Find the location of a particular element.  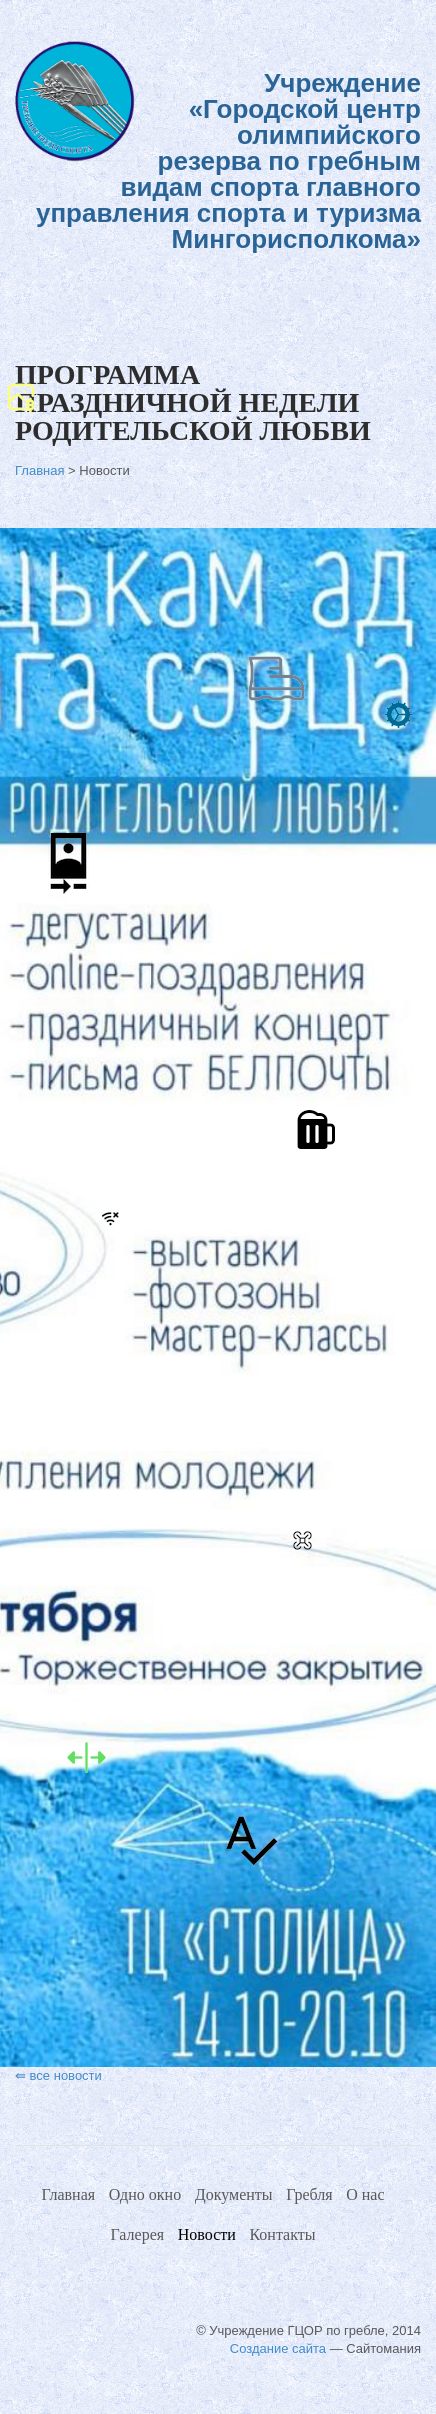

access settings or preferences is located at coordinates (398, 714).